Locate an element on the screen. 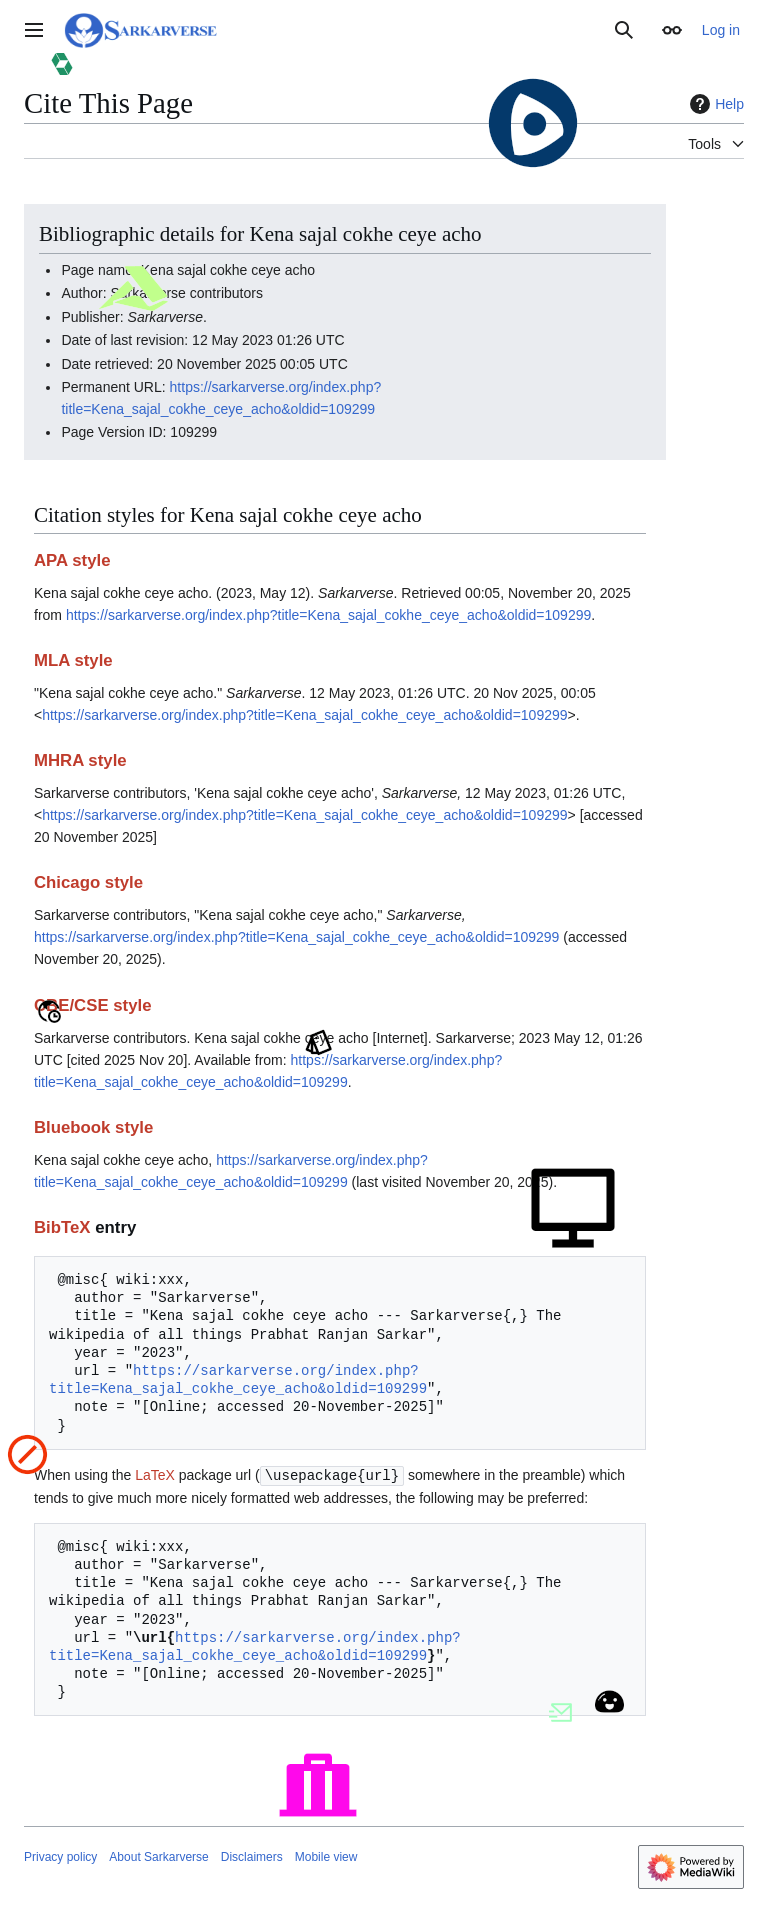 The image size is (768, 1932). access desktop or computer view is located at coordinates (573, 1206).